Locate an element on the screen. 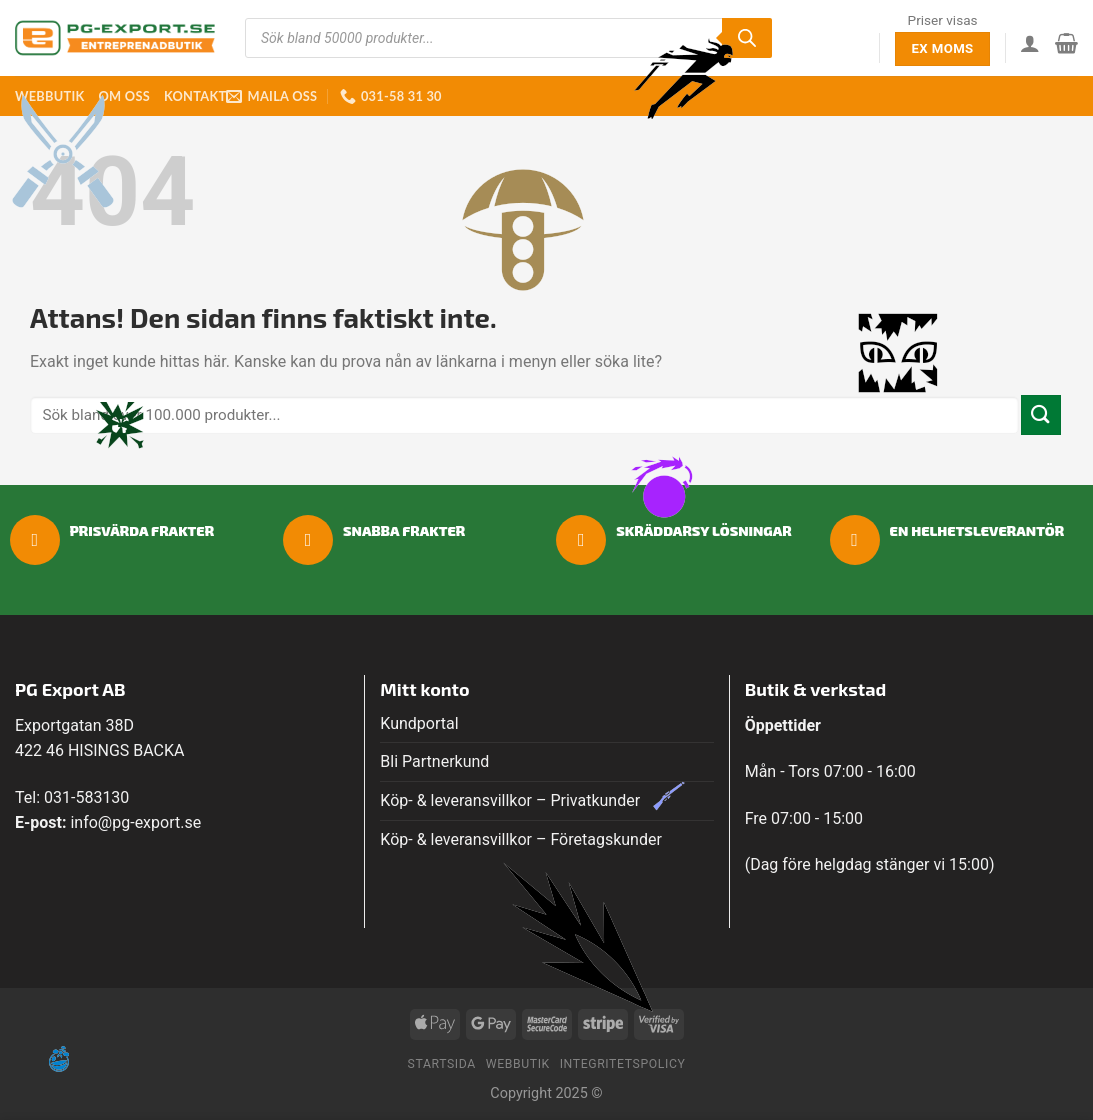  activate a bomb or explosive item in-game is located at coordinates (662, 487).